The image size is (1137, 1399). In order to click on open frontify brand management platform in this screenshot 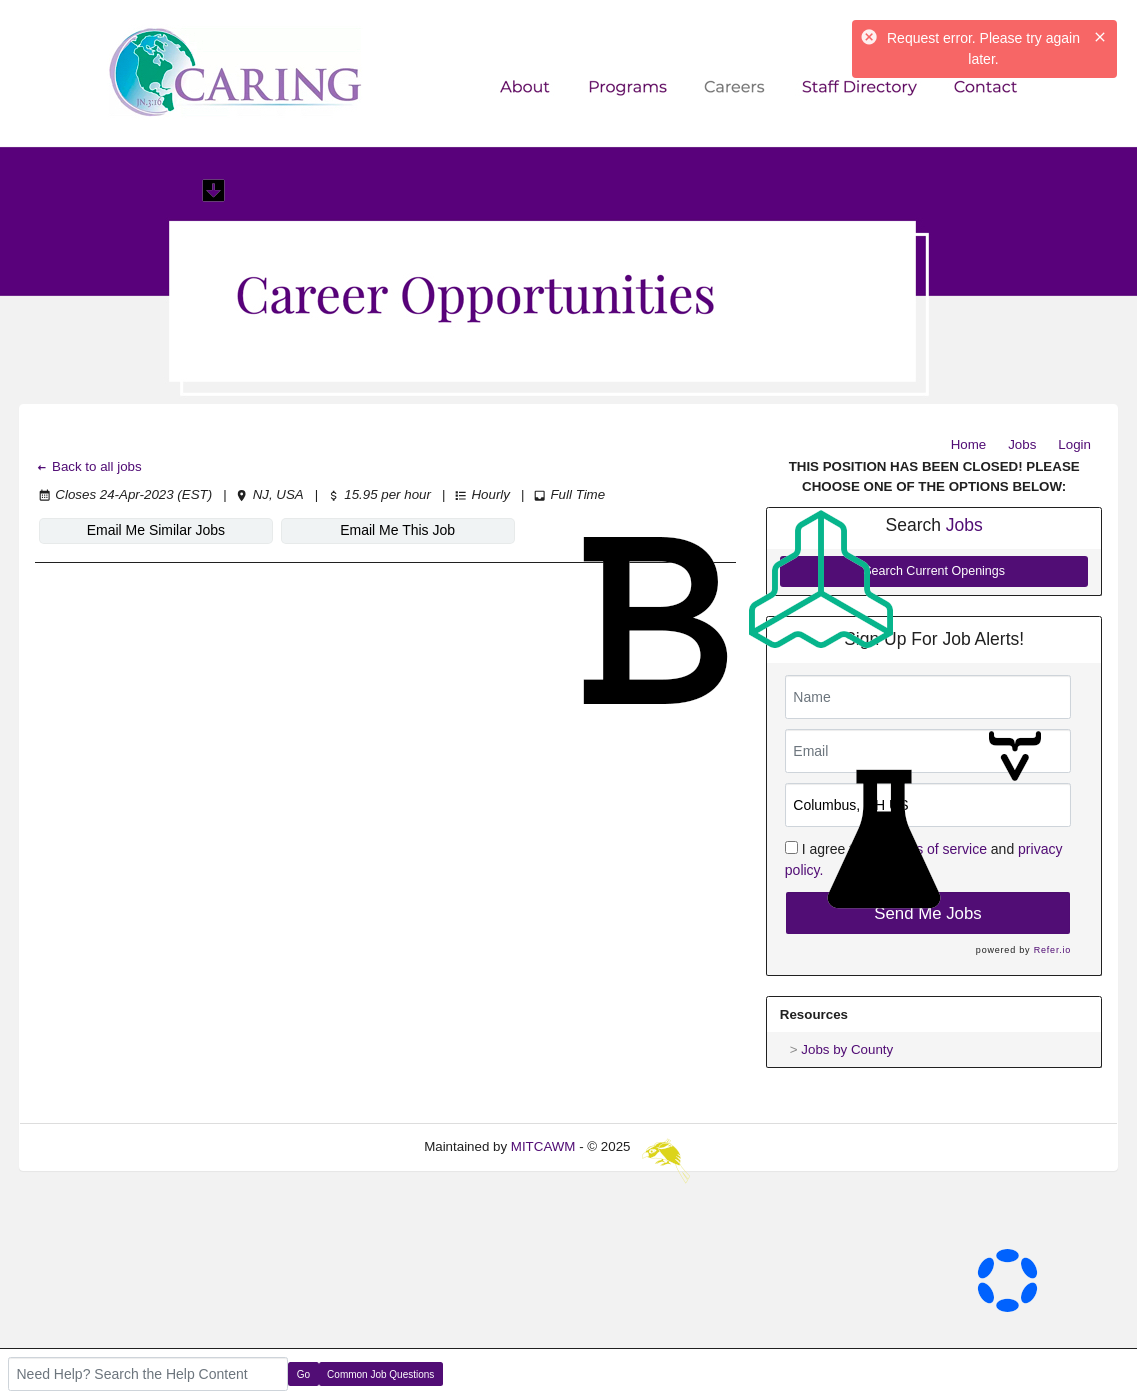, I will do `click(821, 579)`.